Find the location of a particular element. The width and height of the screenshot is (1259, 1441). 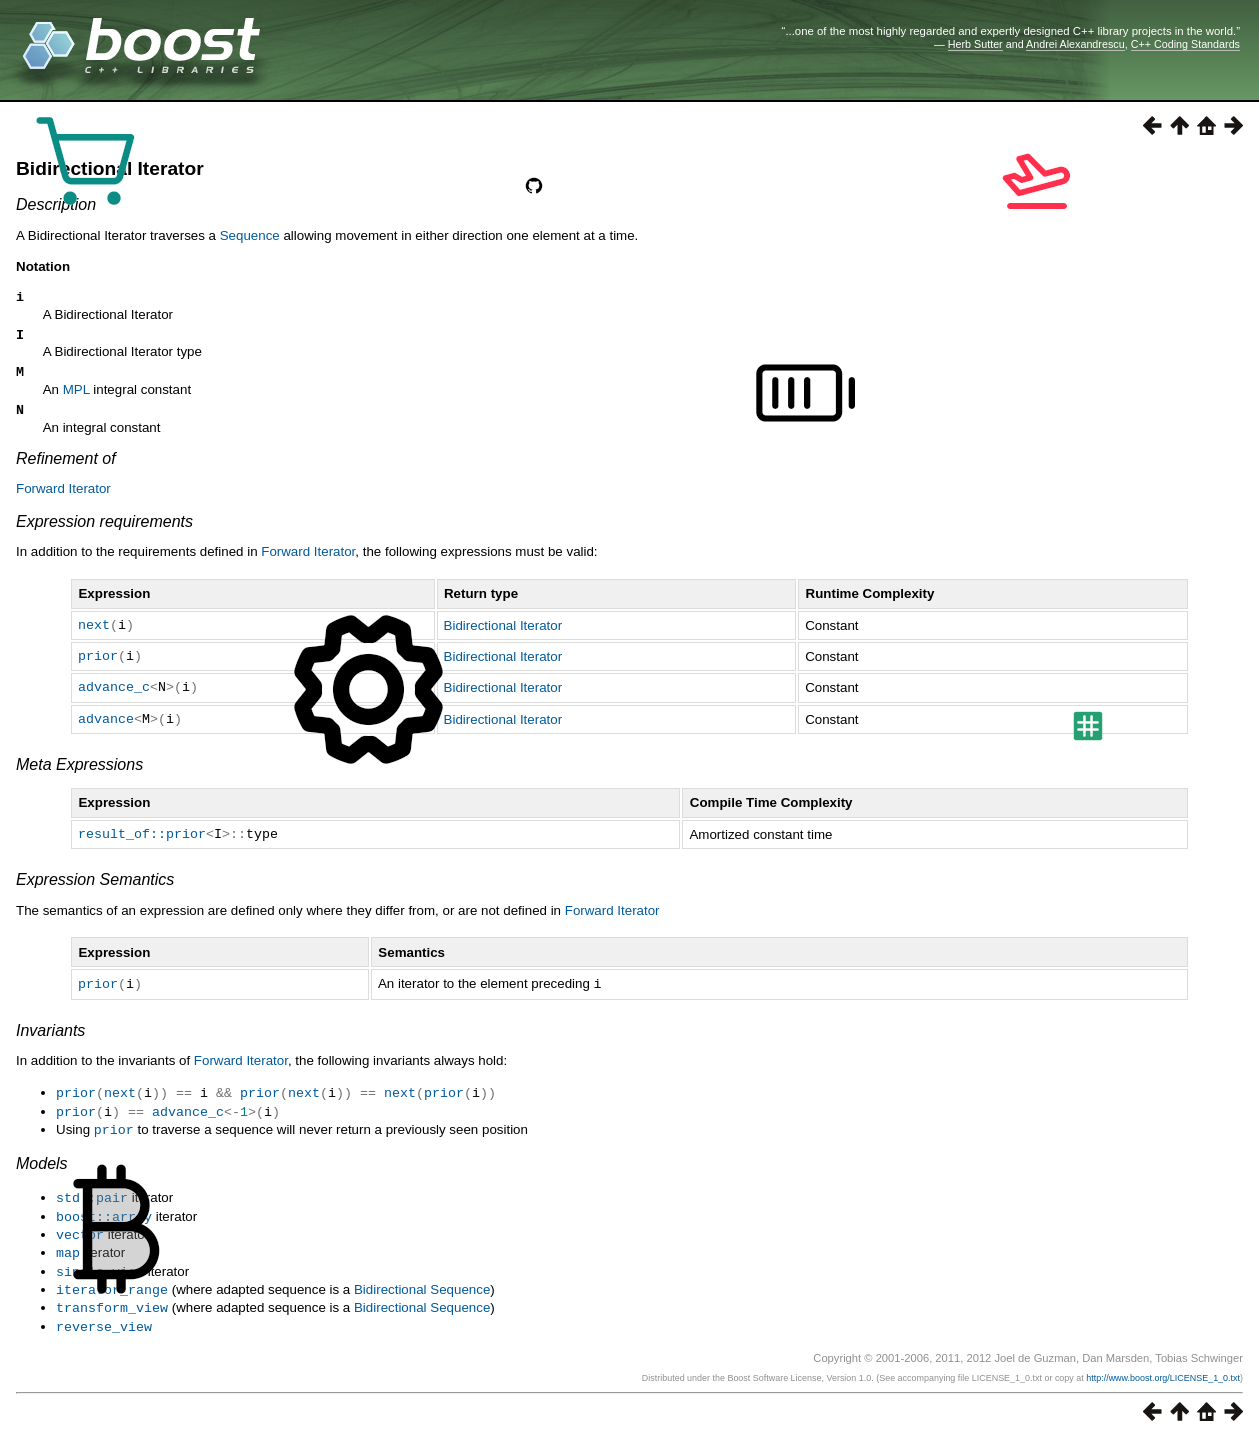

indicates high battery level is located at coordinates (804, 393).